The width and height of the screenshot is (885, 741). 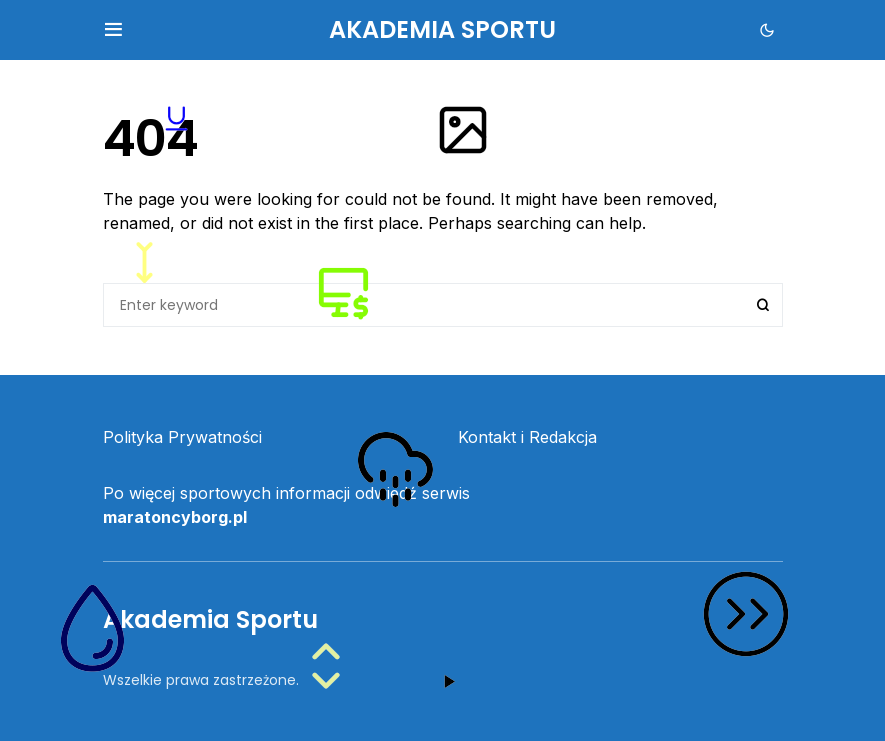 What do you see at coordinates (395, 469) in the screenshot?
I see `indicates light rain or drizzle in weather forecast` at bounding box center [395, 469].